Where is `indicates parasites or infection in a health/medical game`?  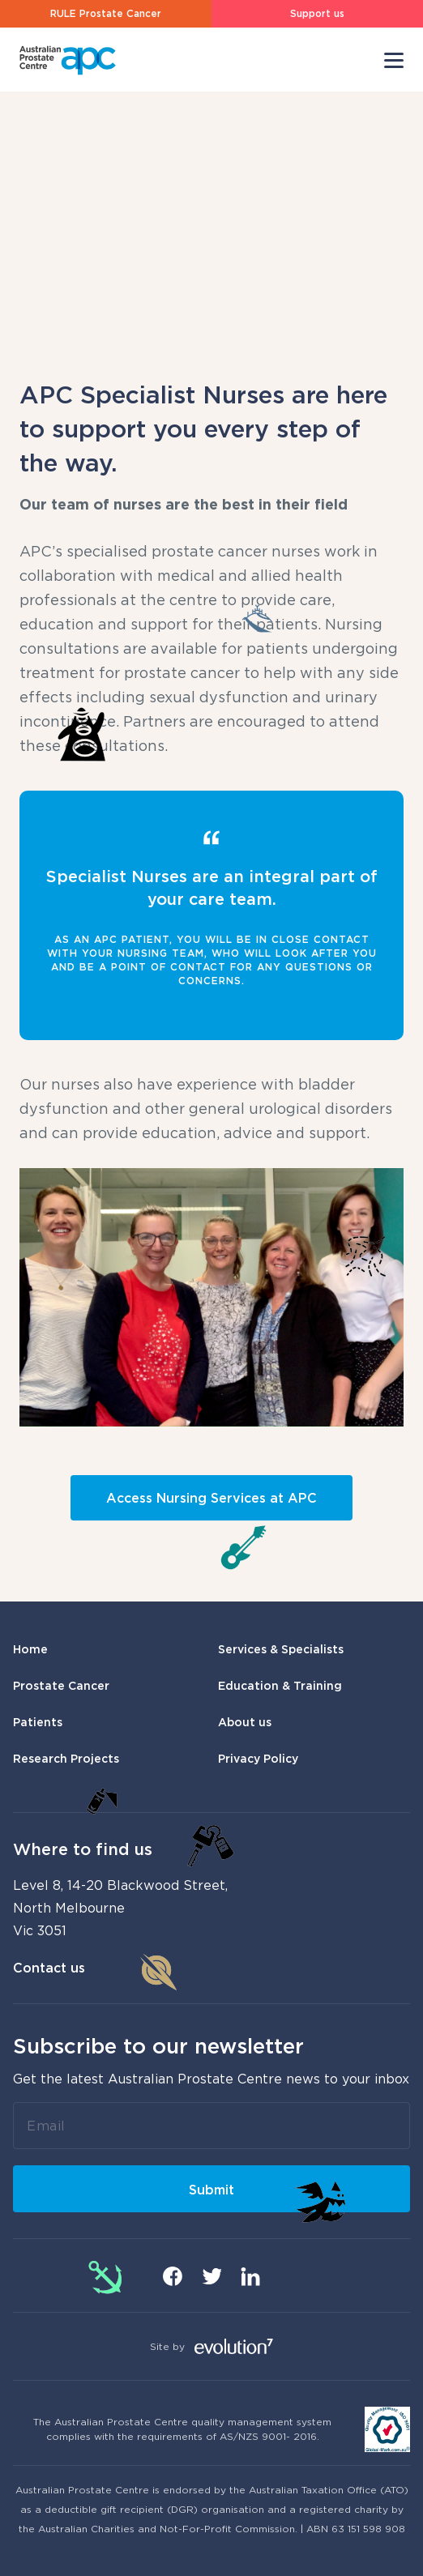
indicates parasites or infection in a health/medical game is located at coordinates (365, 1256).